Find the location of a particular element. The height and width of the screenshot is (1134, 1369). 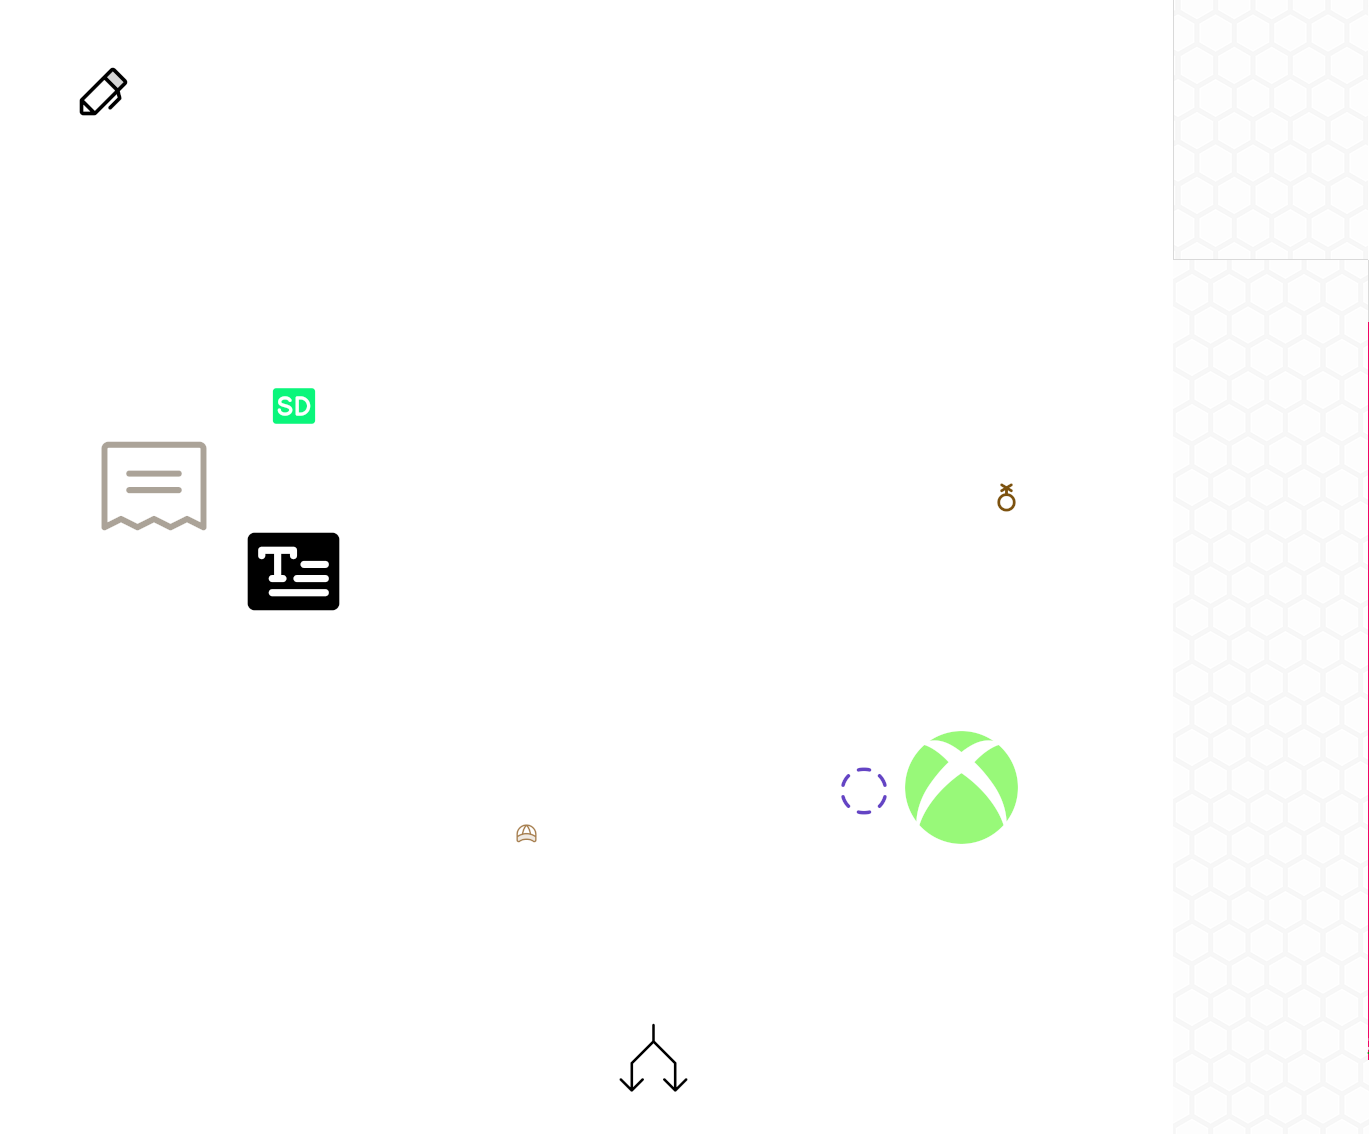

indicates nonbinary gender identity option is located at coordinates (1006, 497).